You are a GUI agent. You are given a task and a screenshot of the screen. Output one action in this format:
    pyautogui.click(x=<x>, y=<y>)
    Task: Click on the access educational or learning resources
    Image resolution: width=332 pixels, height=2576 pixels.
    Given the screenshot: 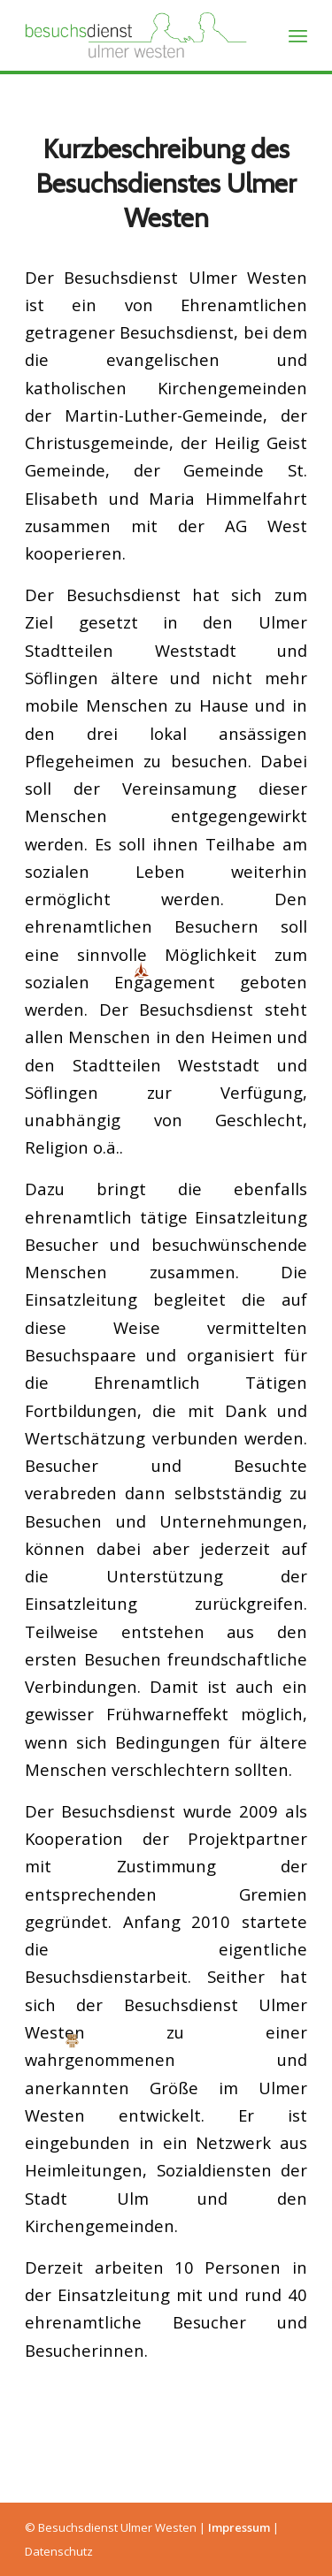 What is the action you would take?
    pyautogui.click(x=72, y=2040)
    